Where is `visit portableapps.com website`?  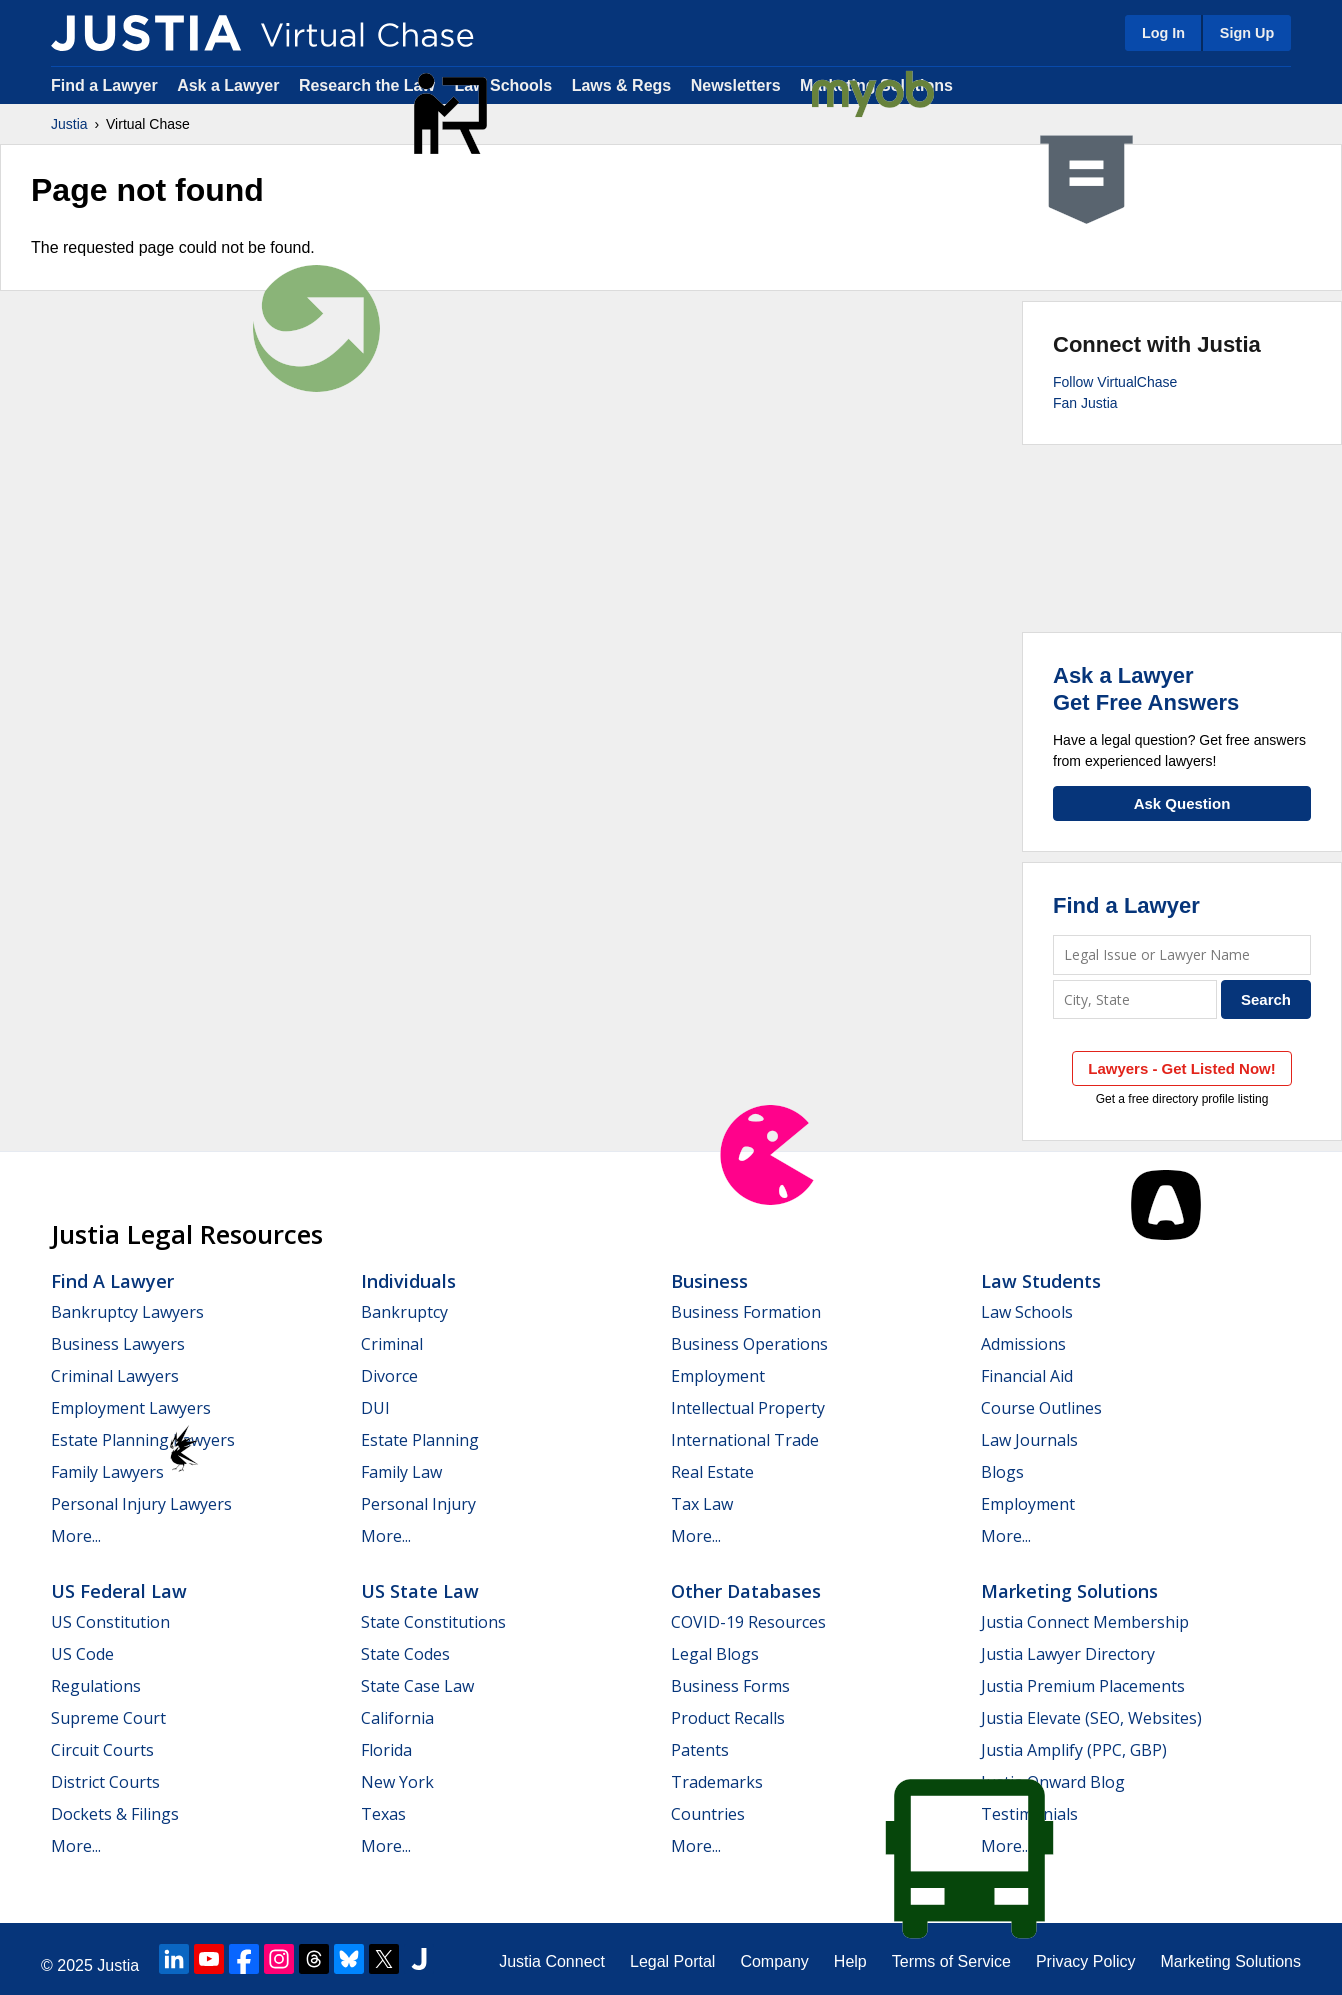
visit portableapps.com website is located at coordinates (316, 328).